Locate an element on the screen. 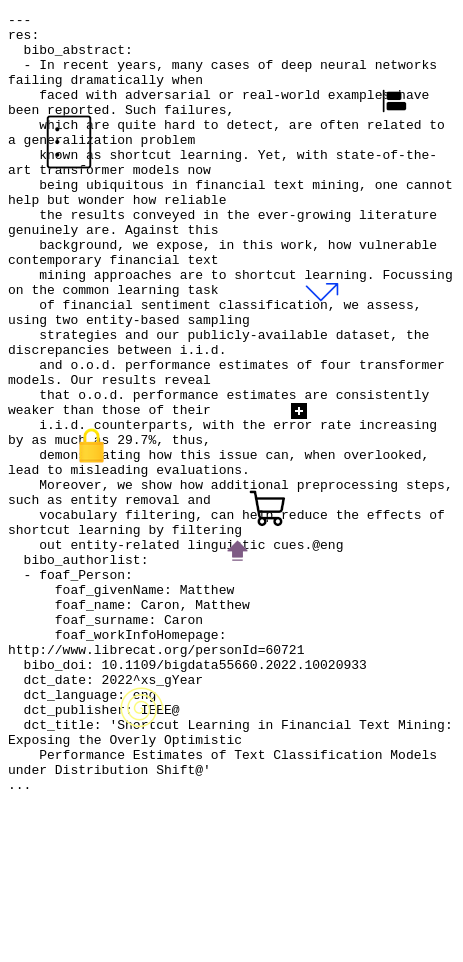  upload a file or document is located at coordinates (237, 551).